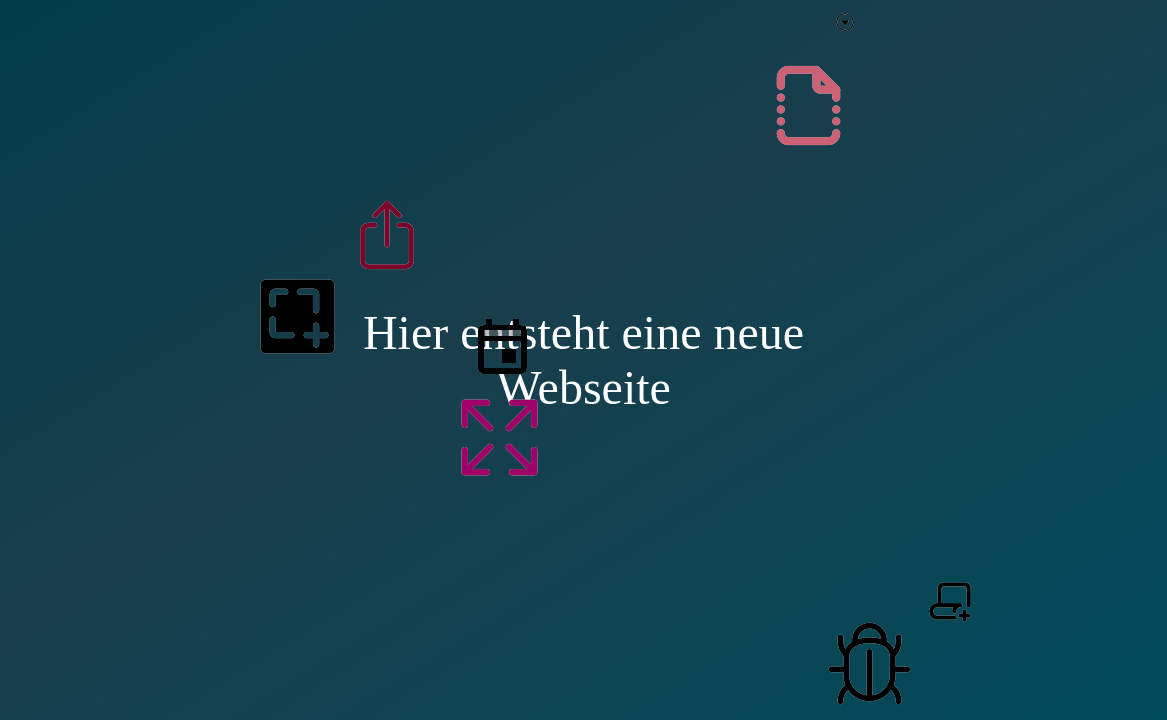  What do you see at coordinates (845, 22) in the screenshot?
I see `expand a dropdown menu or section` at bounding box center [845, 22].